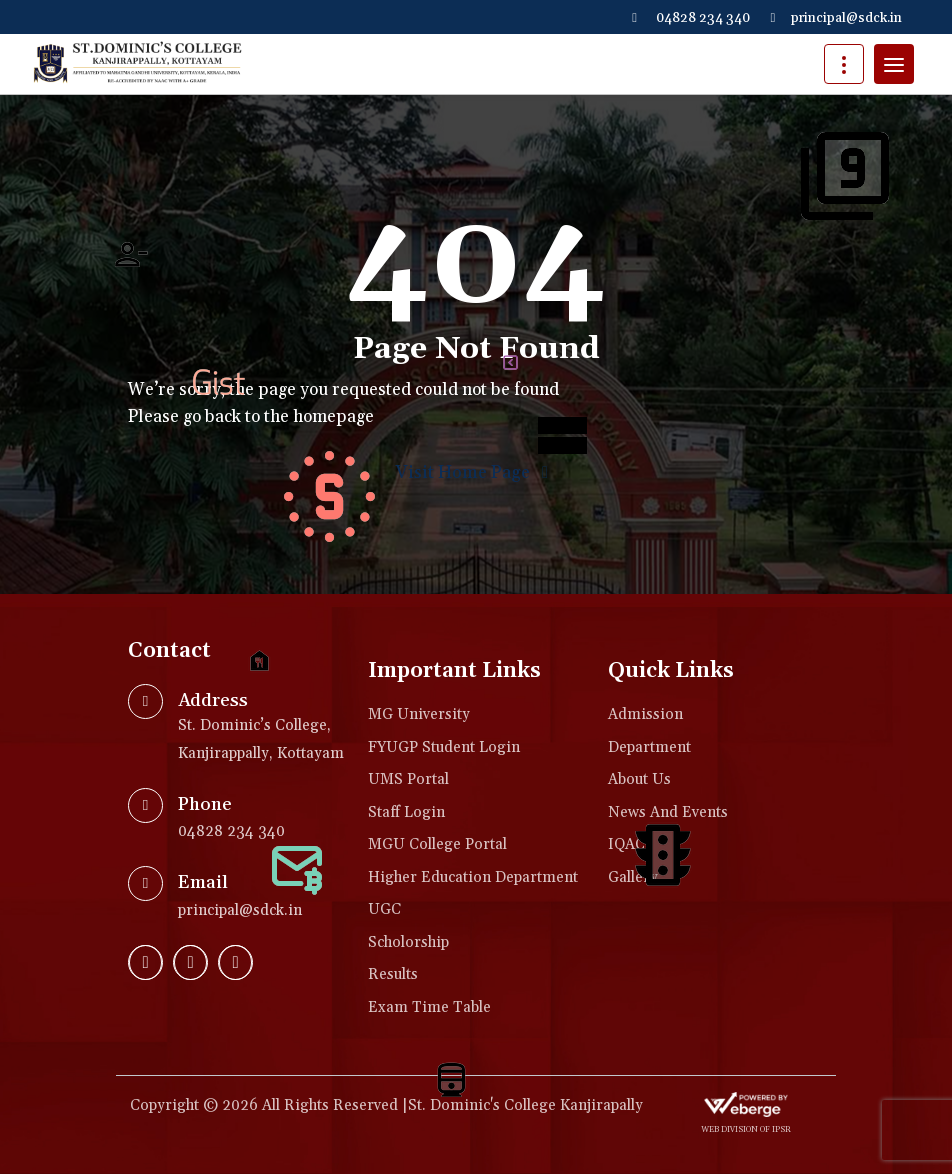  What do you see at coordinates (259, 660) in the screenshot?
I see `find nearby food banks or food assistance locations` at bounding box center [259, 660].